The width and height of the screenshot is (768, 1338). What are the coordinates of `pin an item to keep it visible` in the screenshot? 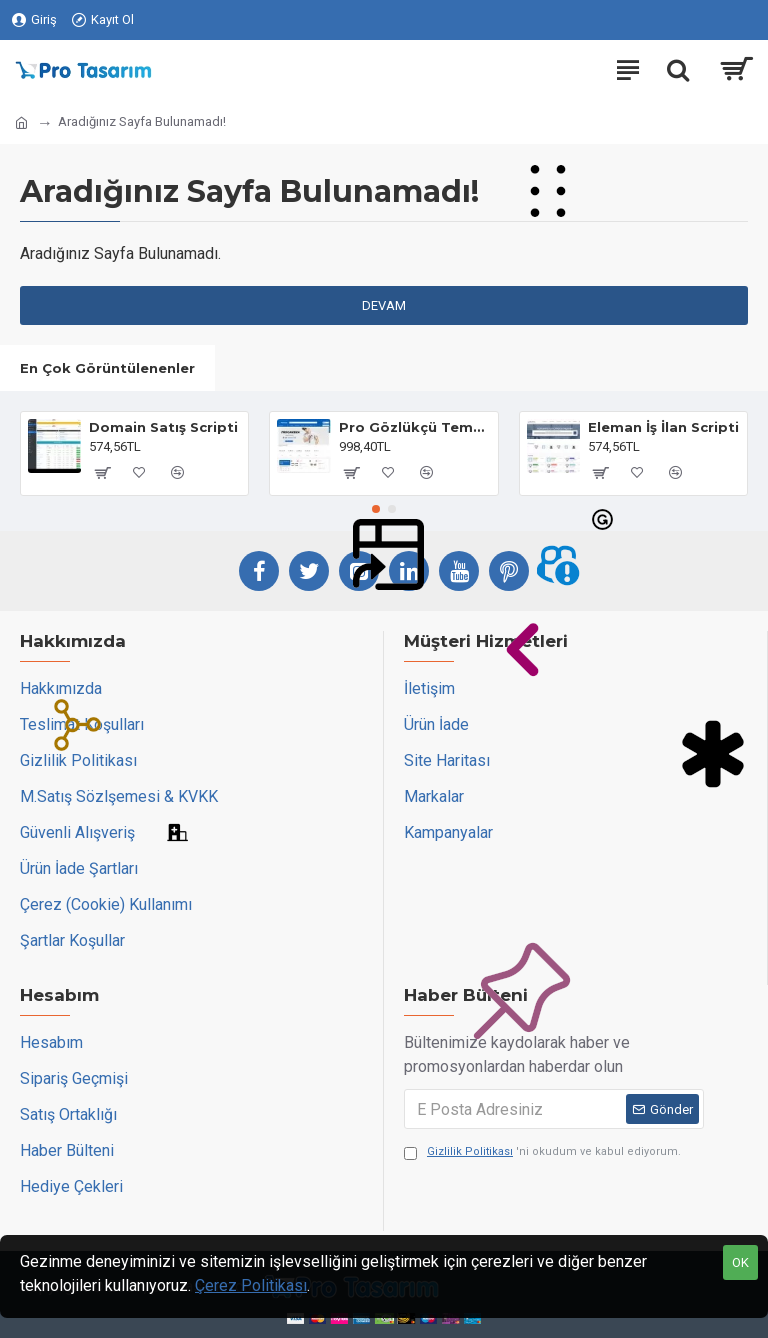 It's located at (519, 993).